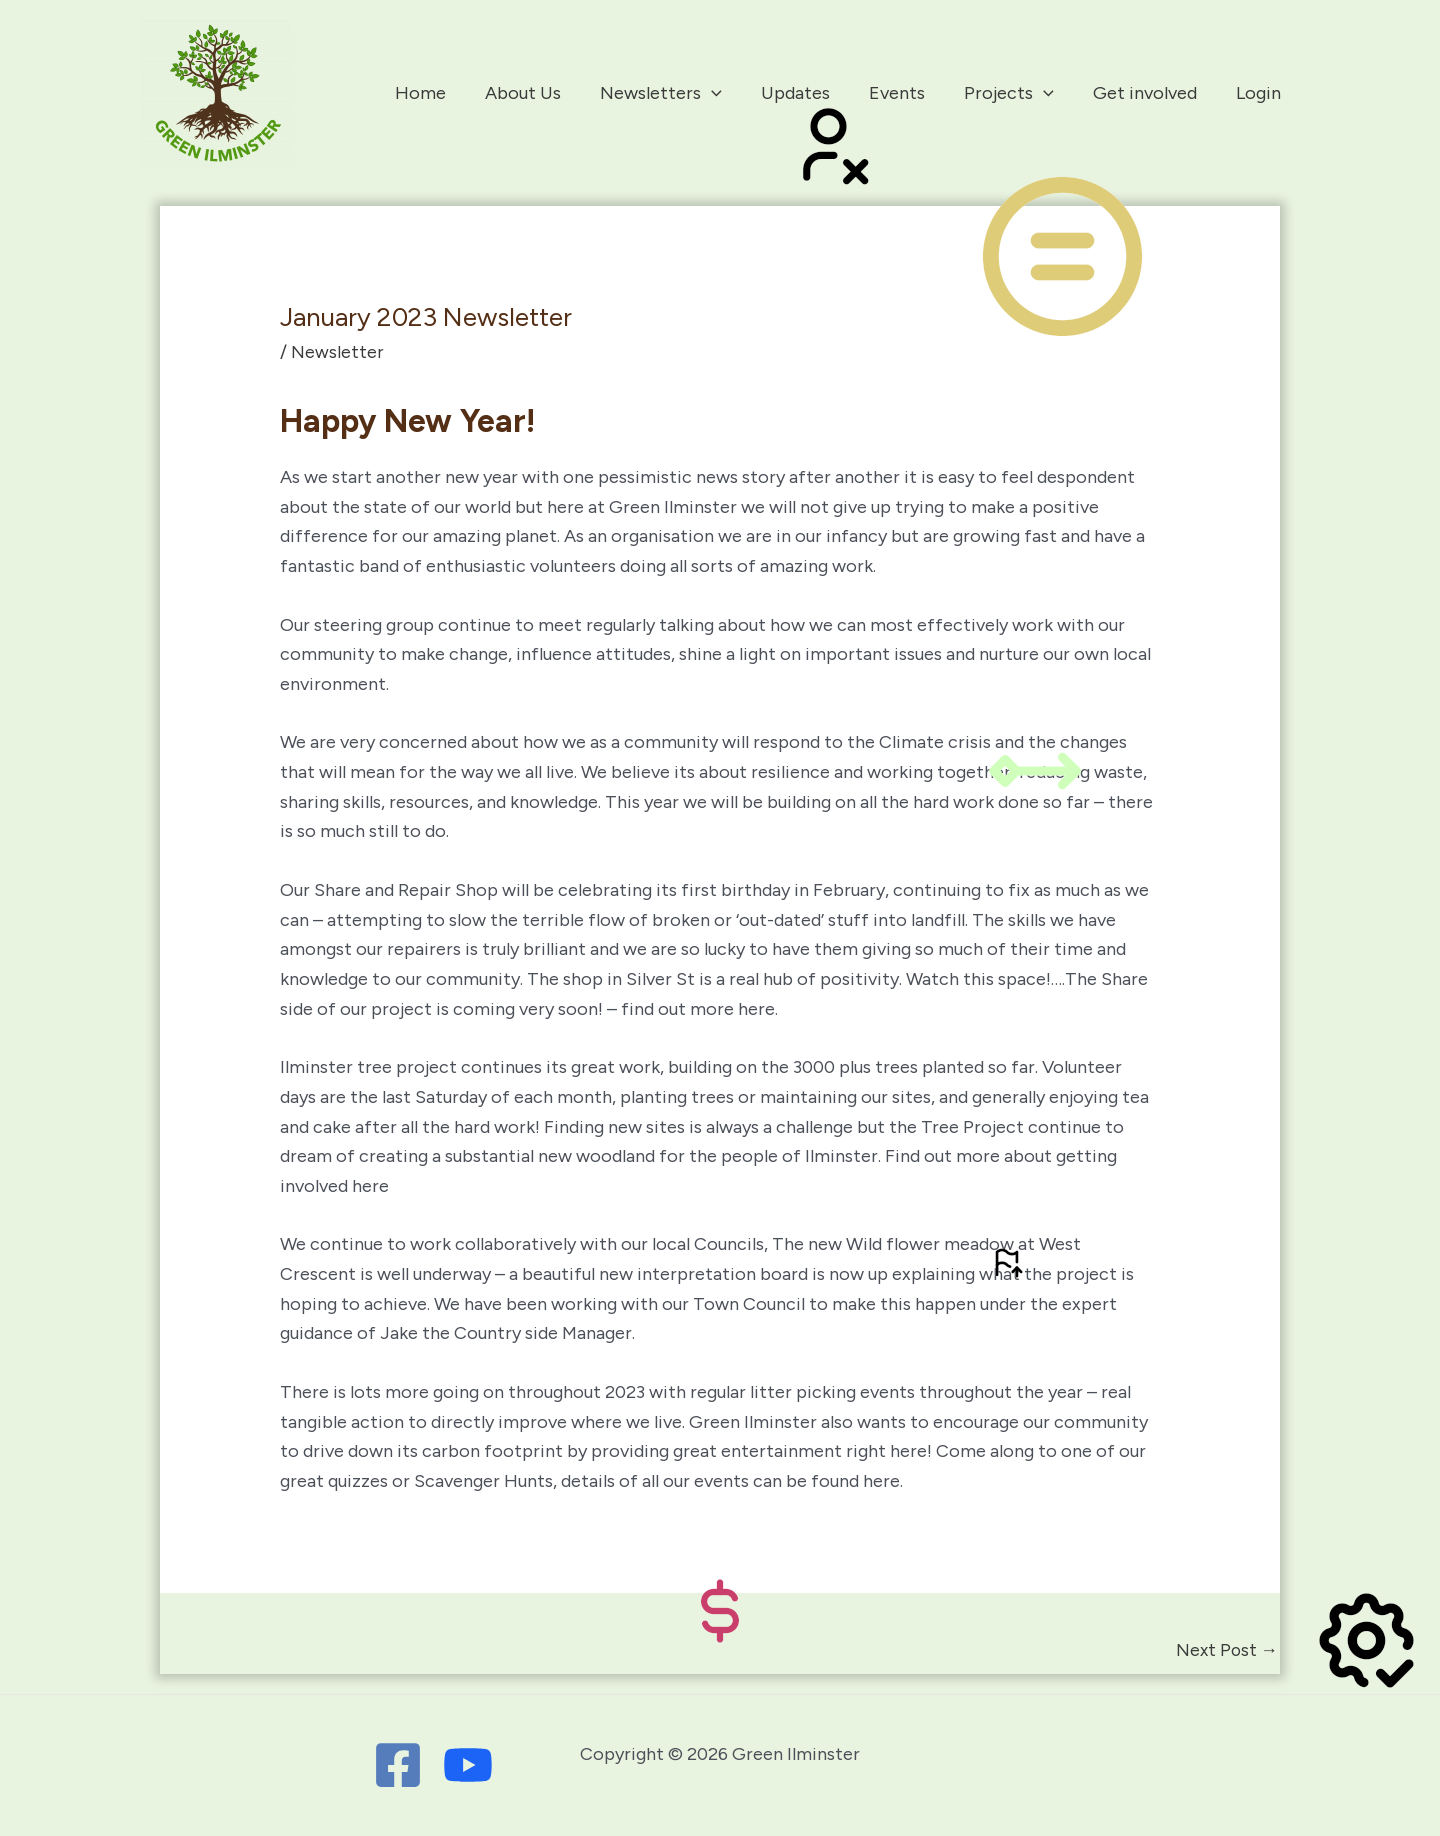  What do you see at coordinates (1007, 1262) in the screenshot?
I see `upload or submit a flag report` at bounding box center [1007, 1262].